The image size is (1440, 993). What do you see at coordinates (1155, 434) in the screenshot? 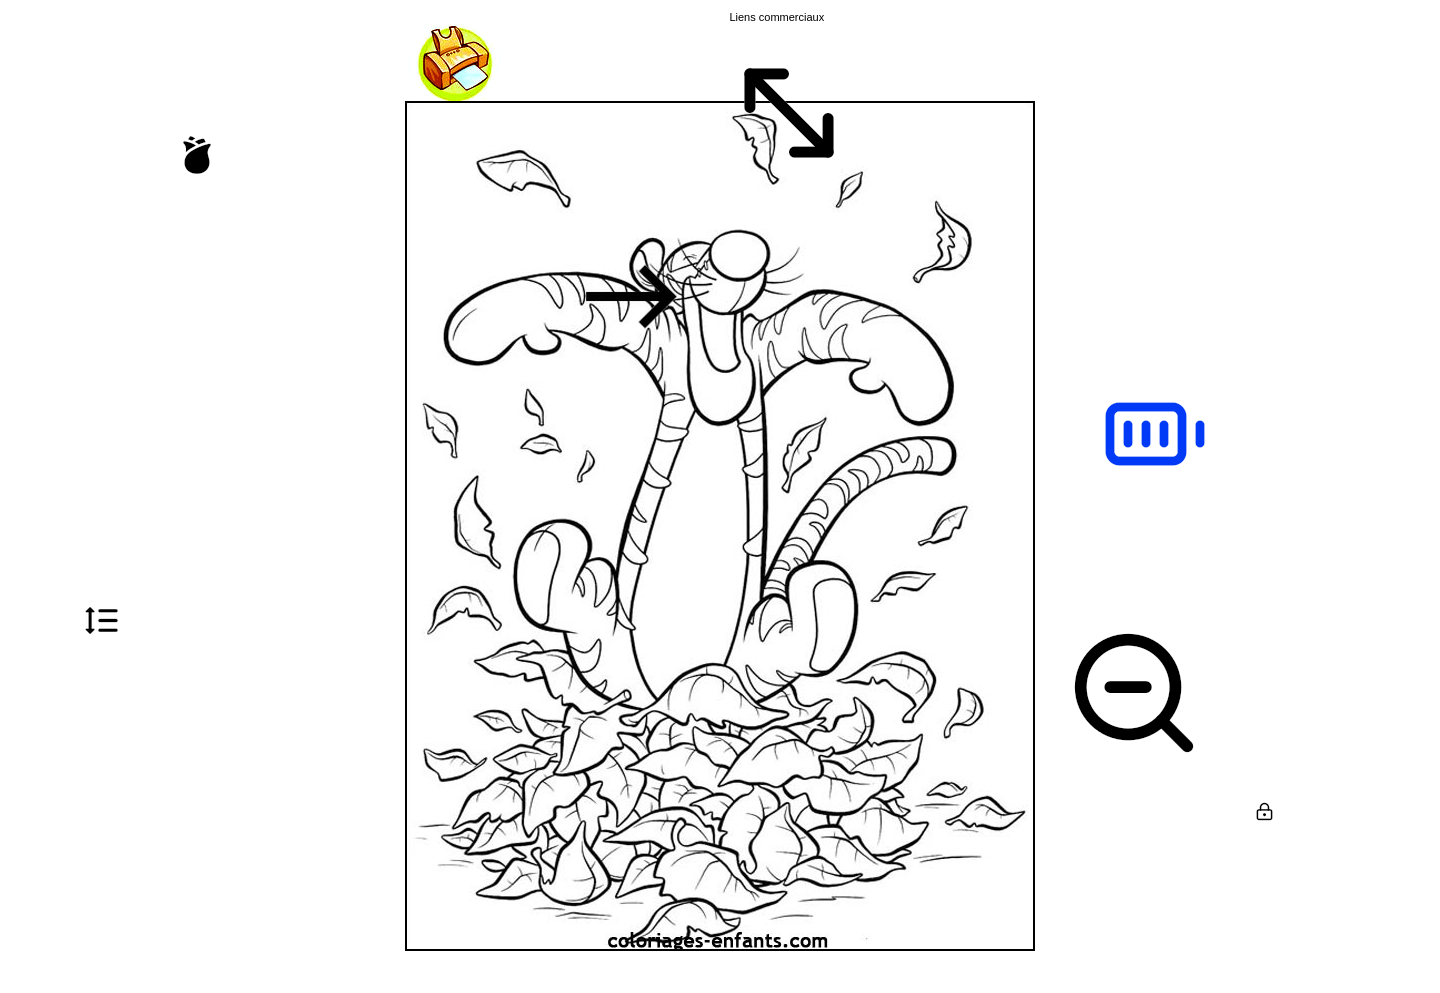
I see `indicates device battery is fully charged` at bounding box center [1155, 434].